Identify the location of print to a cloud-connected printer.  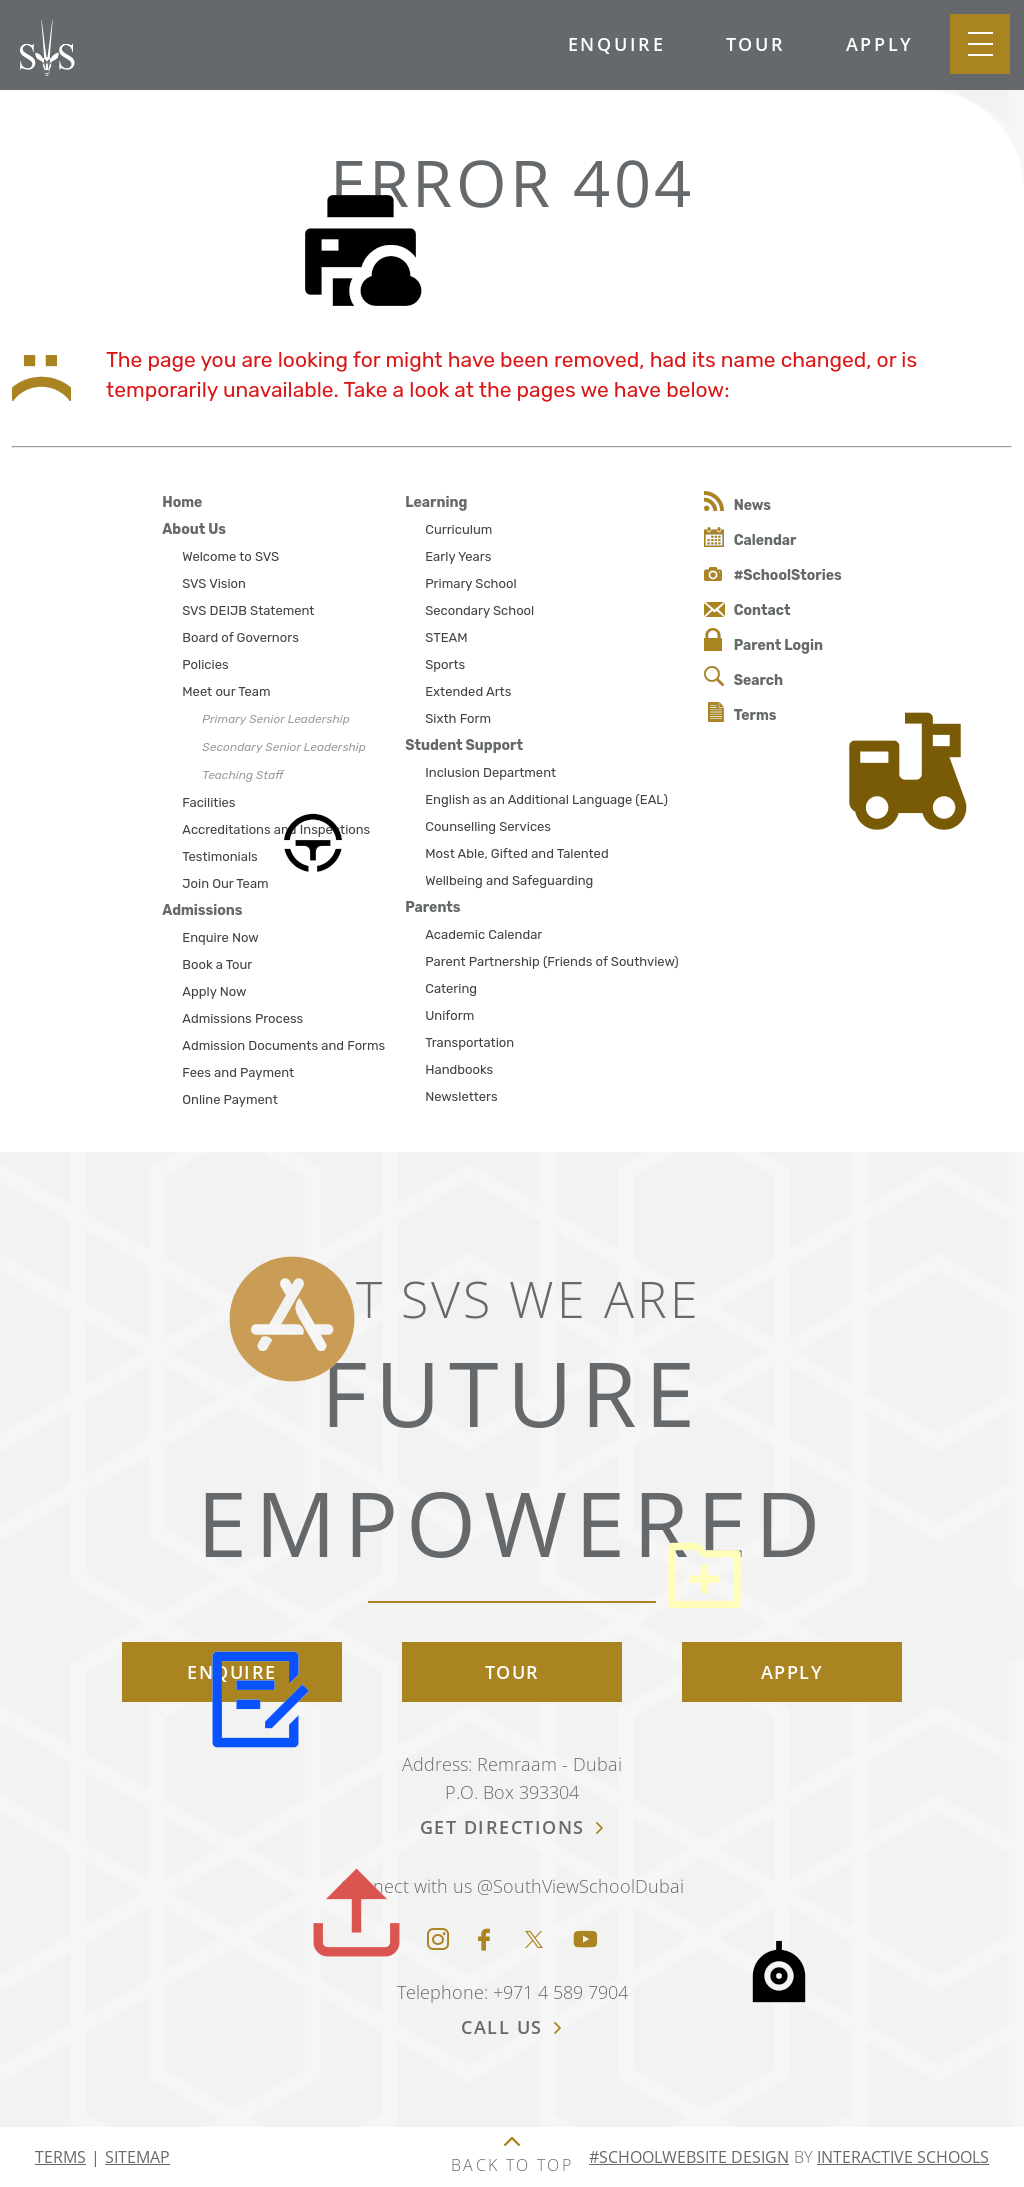
(360, 250).